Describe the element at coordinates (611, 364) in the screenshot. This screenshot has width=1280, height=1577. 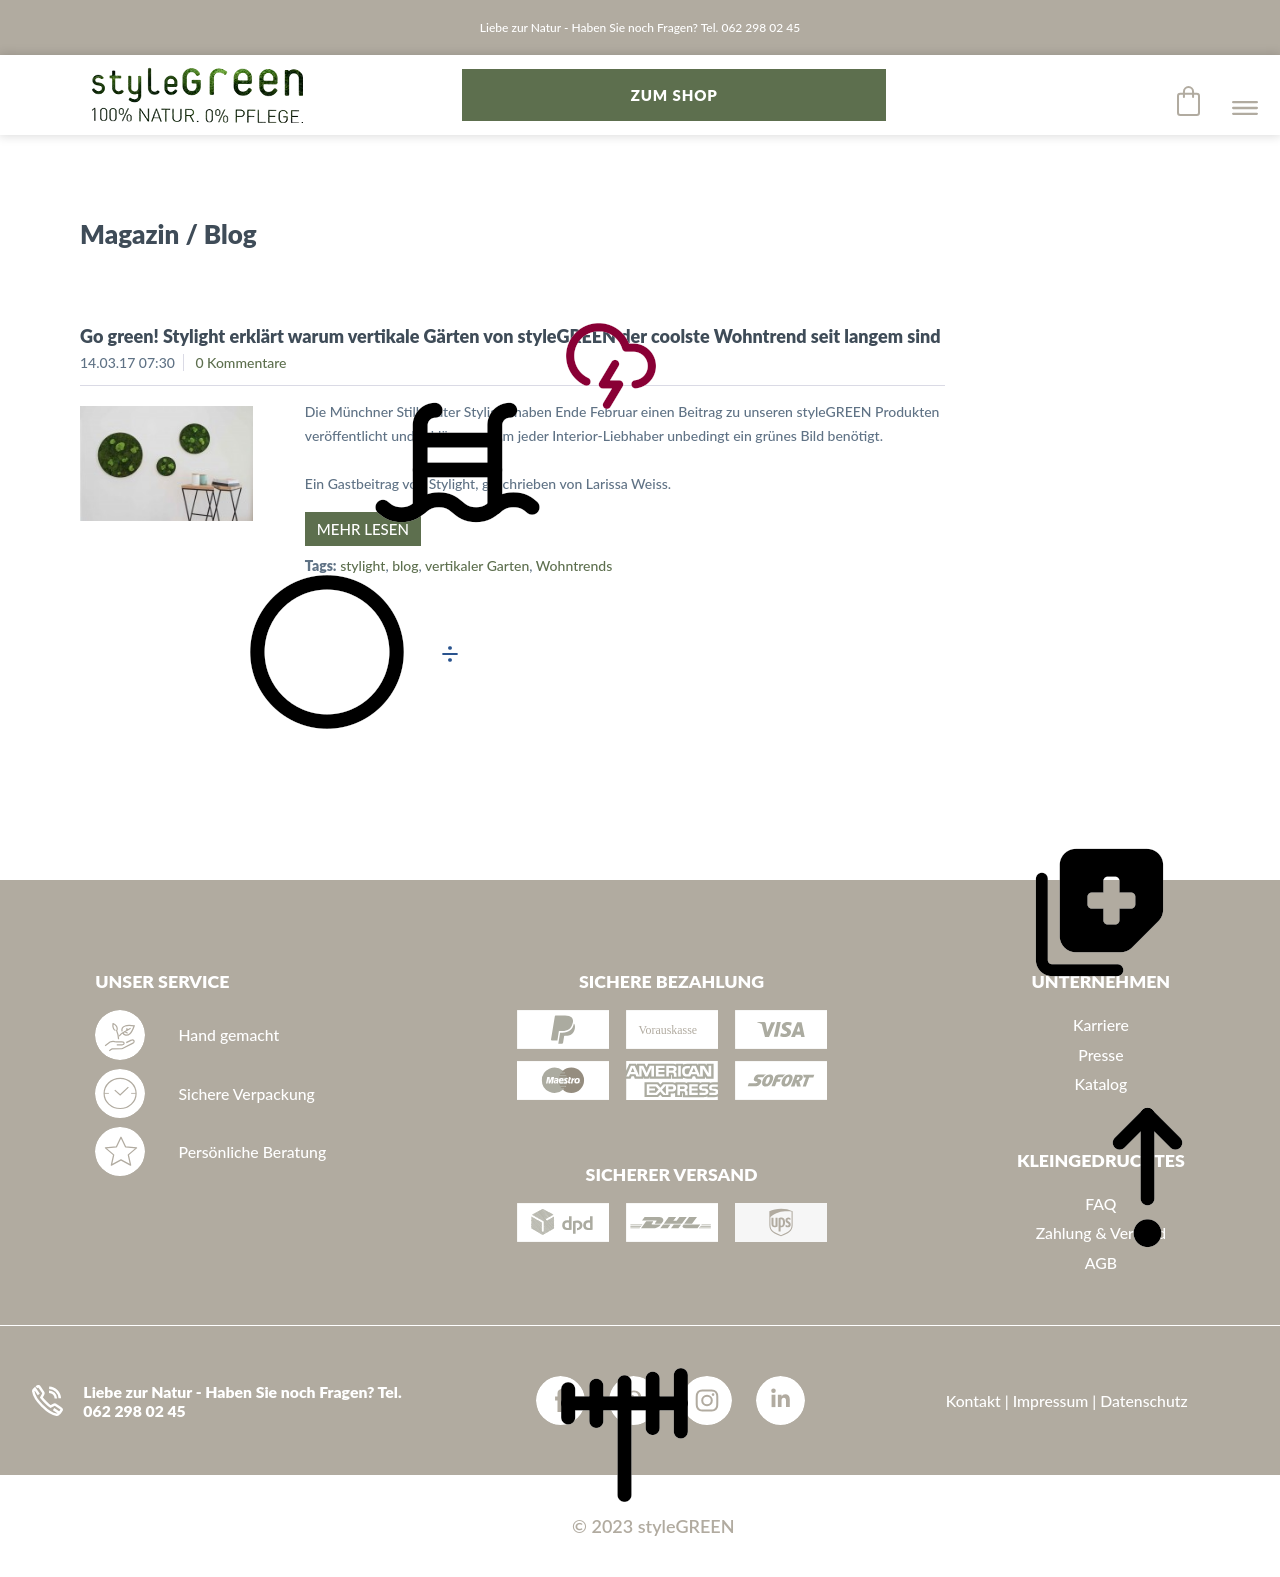
I see `indicates thunderstorm or severe weather conditions` at that location.